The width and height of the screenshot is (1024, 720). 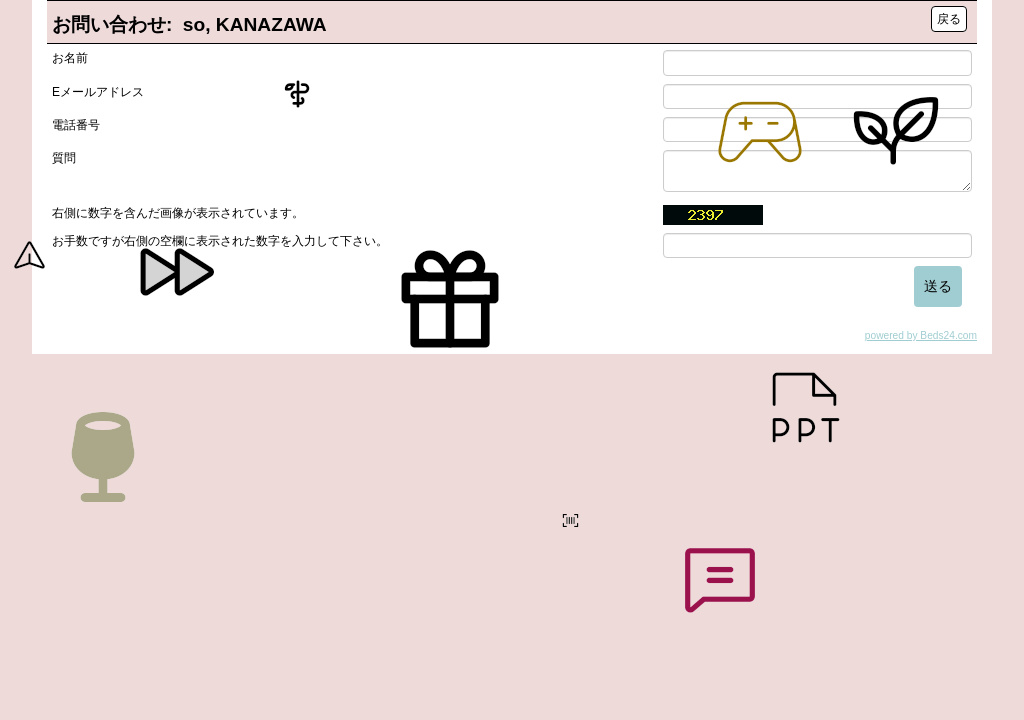 I want to click on redeem a gift or reward, so click(x=450, y=299).